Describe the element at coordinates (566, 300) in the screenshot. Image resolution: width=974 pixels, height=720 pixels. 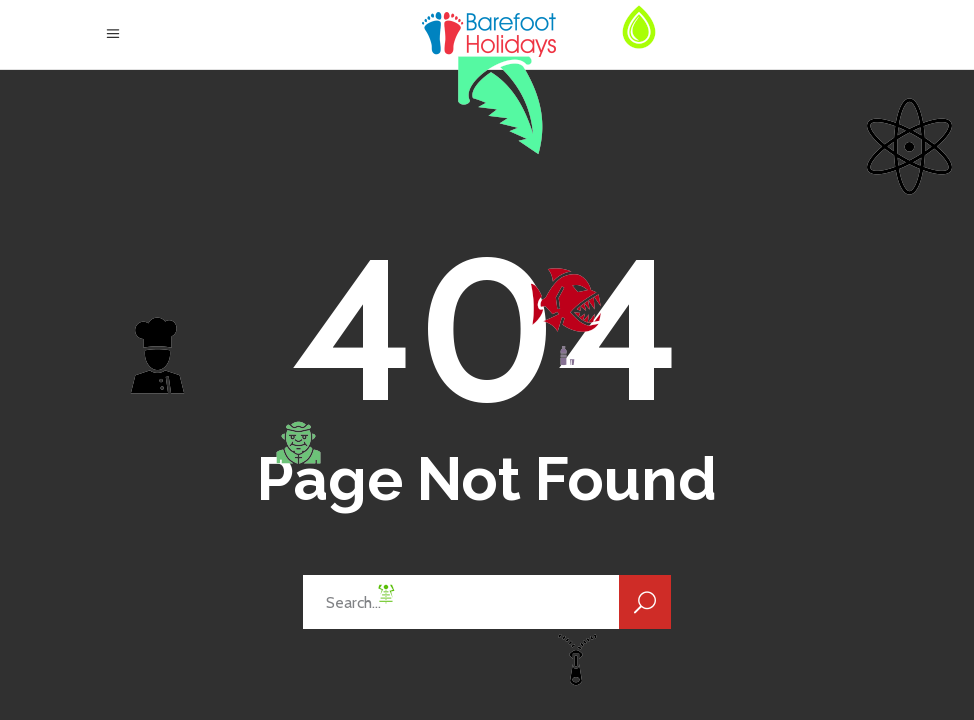
I see `indicates a dangerous creature or hazard in a game` at that location.